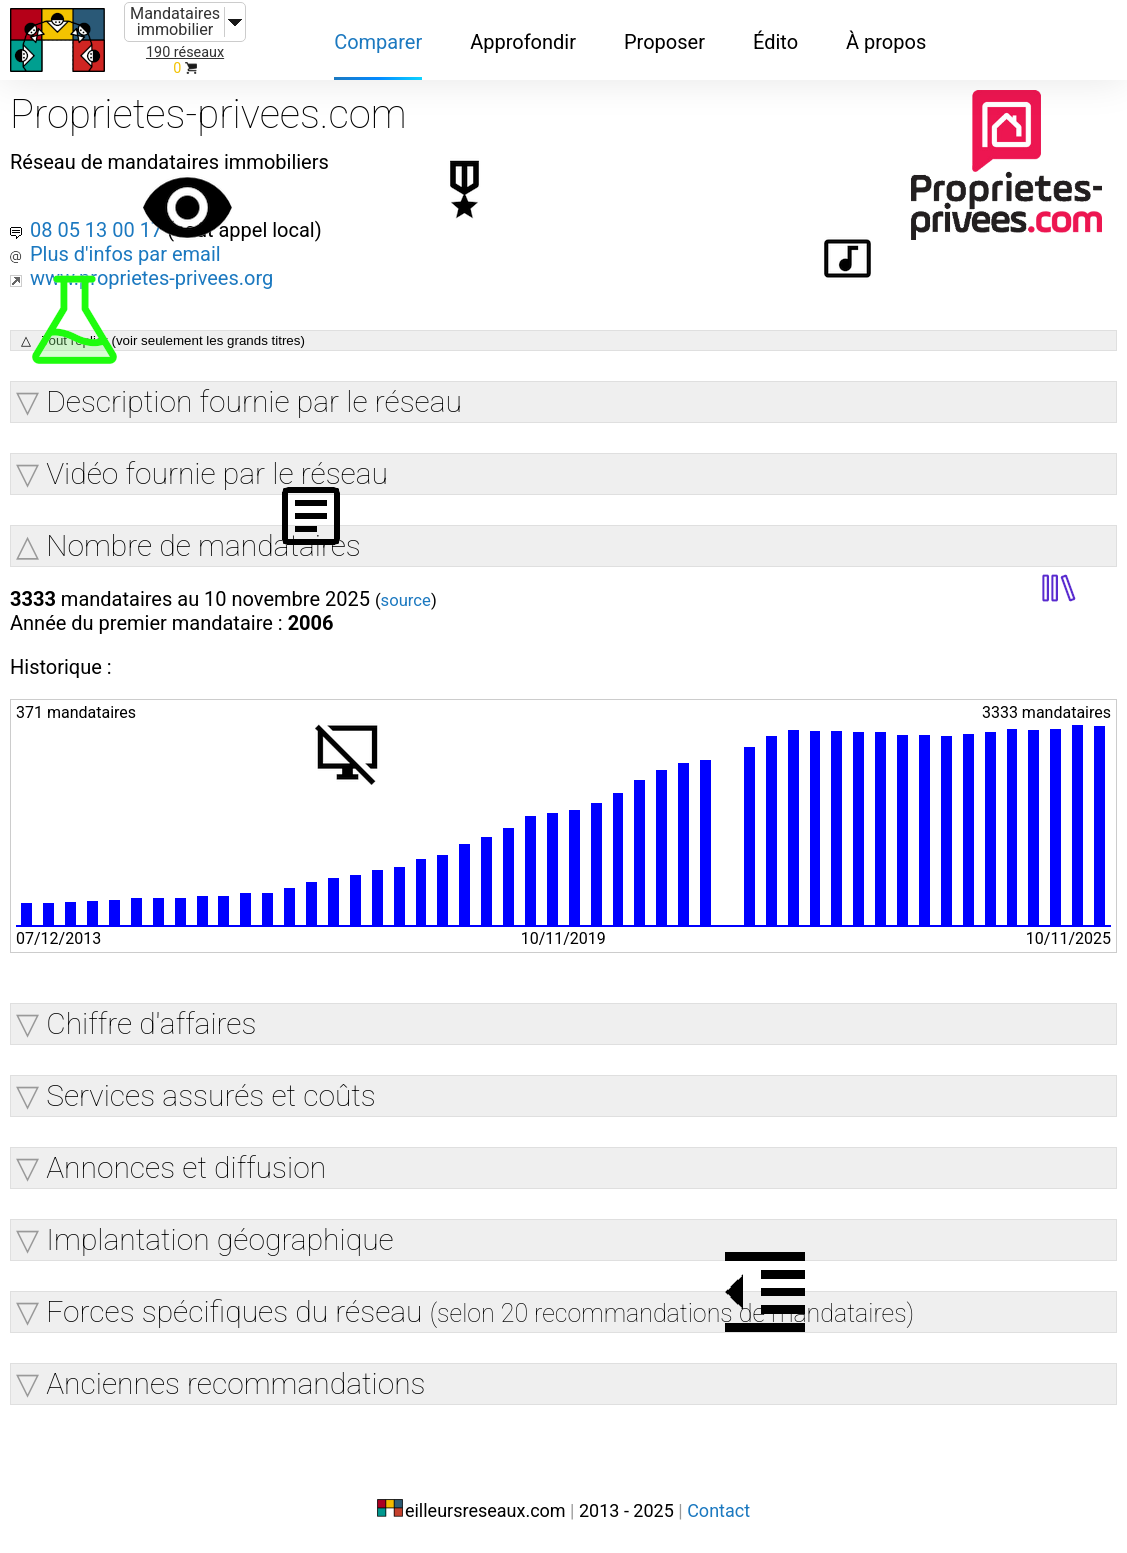  I want to click on access lab or experimental features, so click(74, 321).